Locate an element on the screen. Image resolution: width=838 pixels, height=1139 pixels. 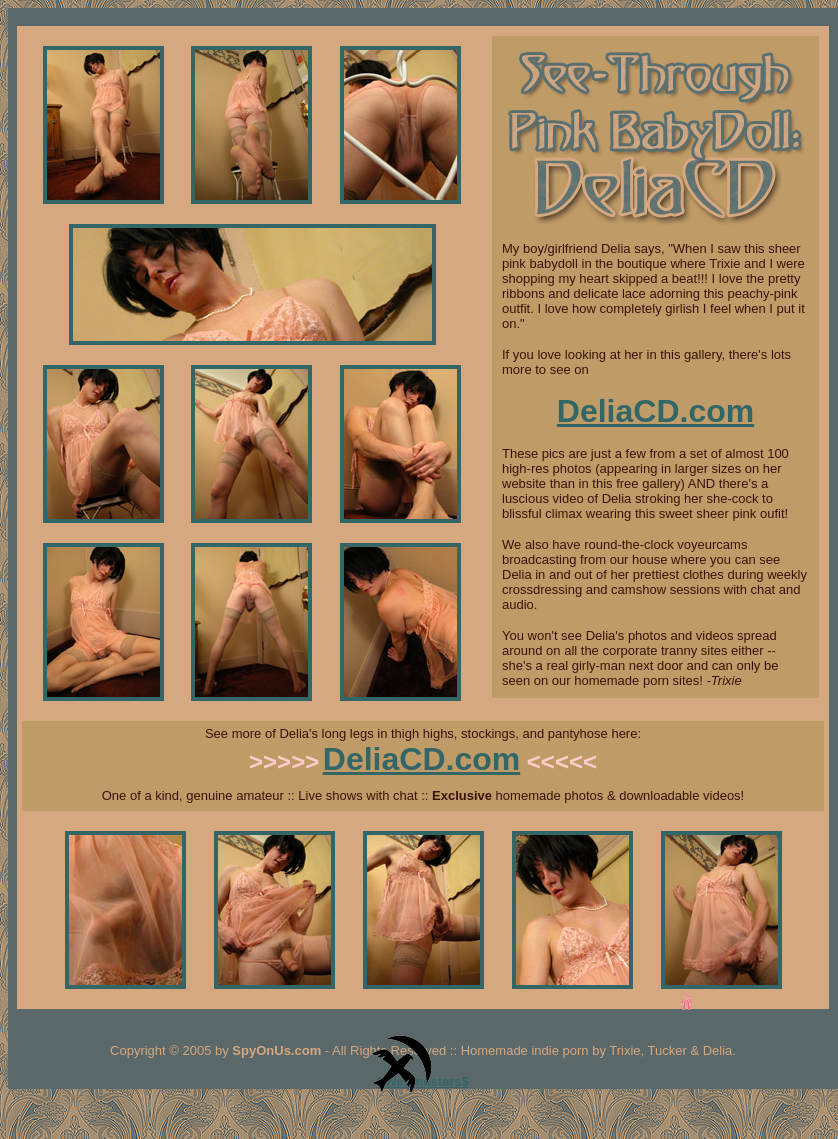
falcon moon game icon or badge is located at coordinates (401, 1064).